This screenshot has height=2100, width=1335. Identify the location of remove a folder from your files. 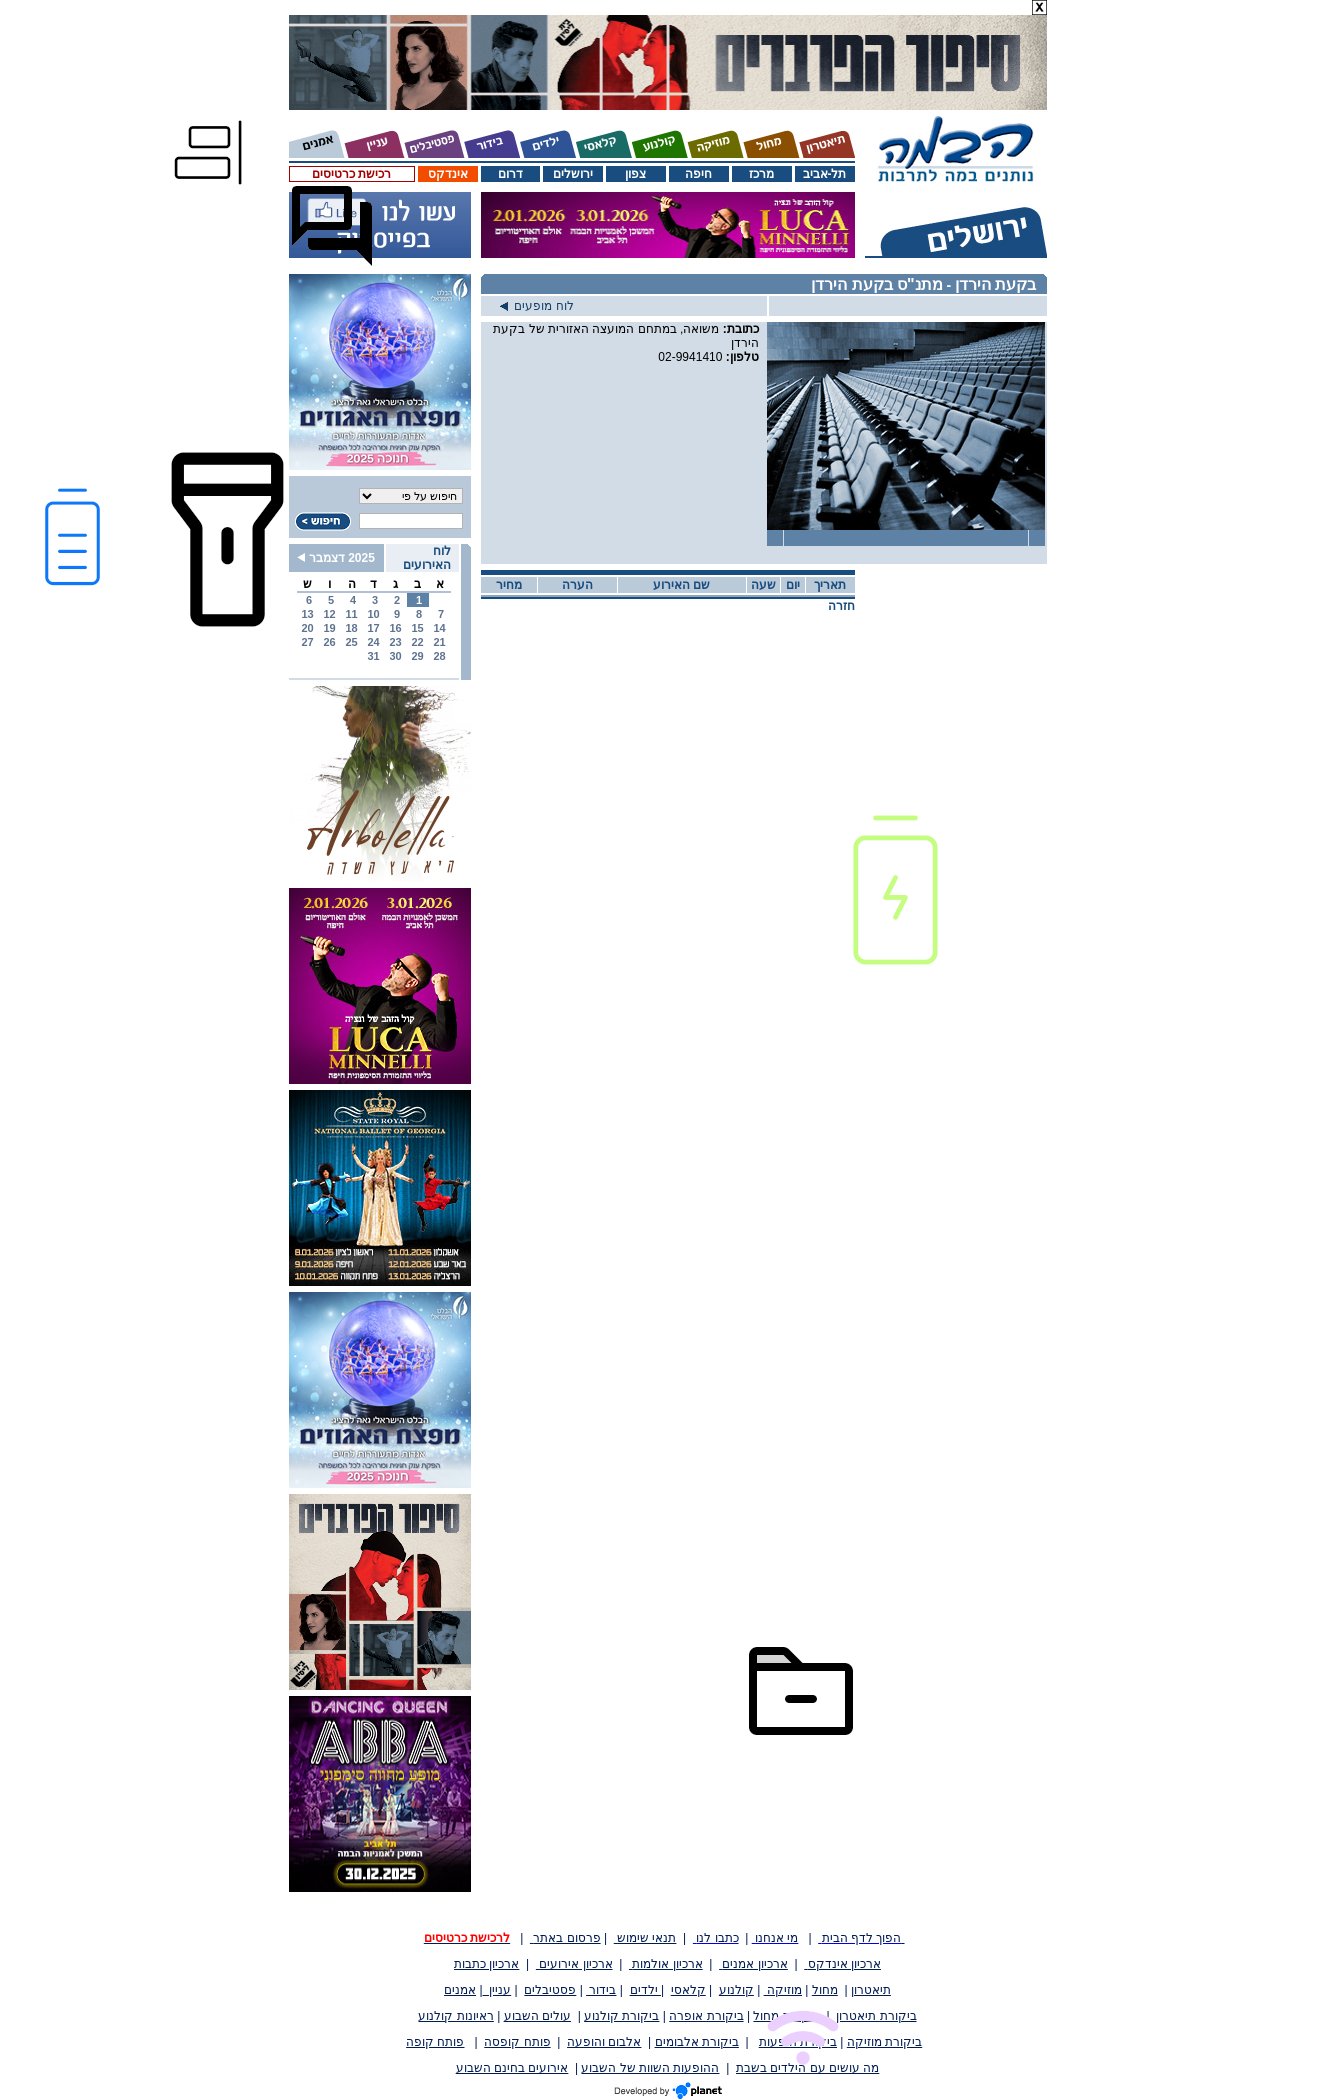
(801, 1691).